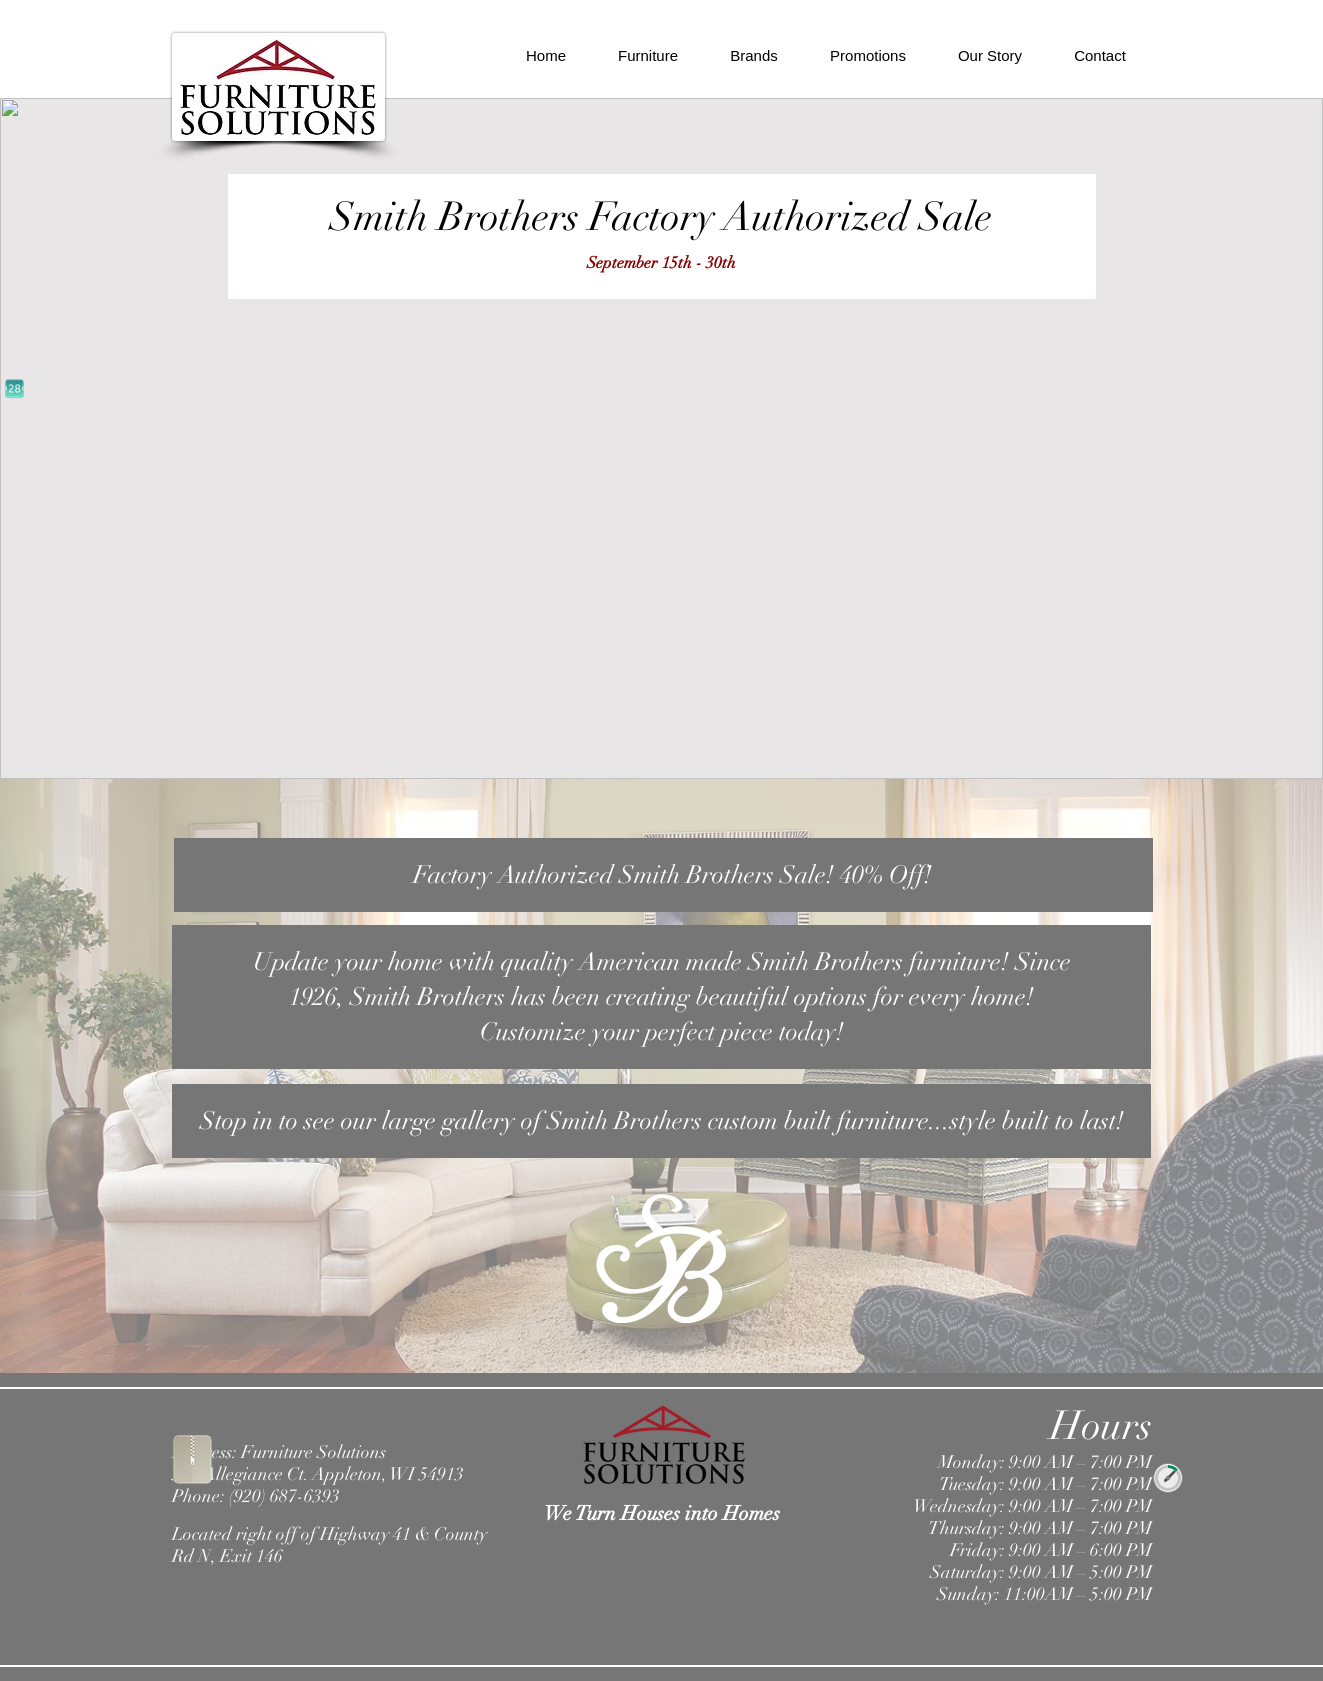 The width and height of the screenshot is (1323, 1681). Describe the element at coordinates (1168, 1478) in the screenshot. I see `open sysprof system profiler` at that location.